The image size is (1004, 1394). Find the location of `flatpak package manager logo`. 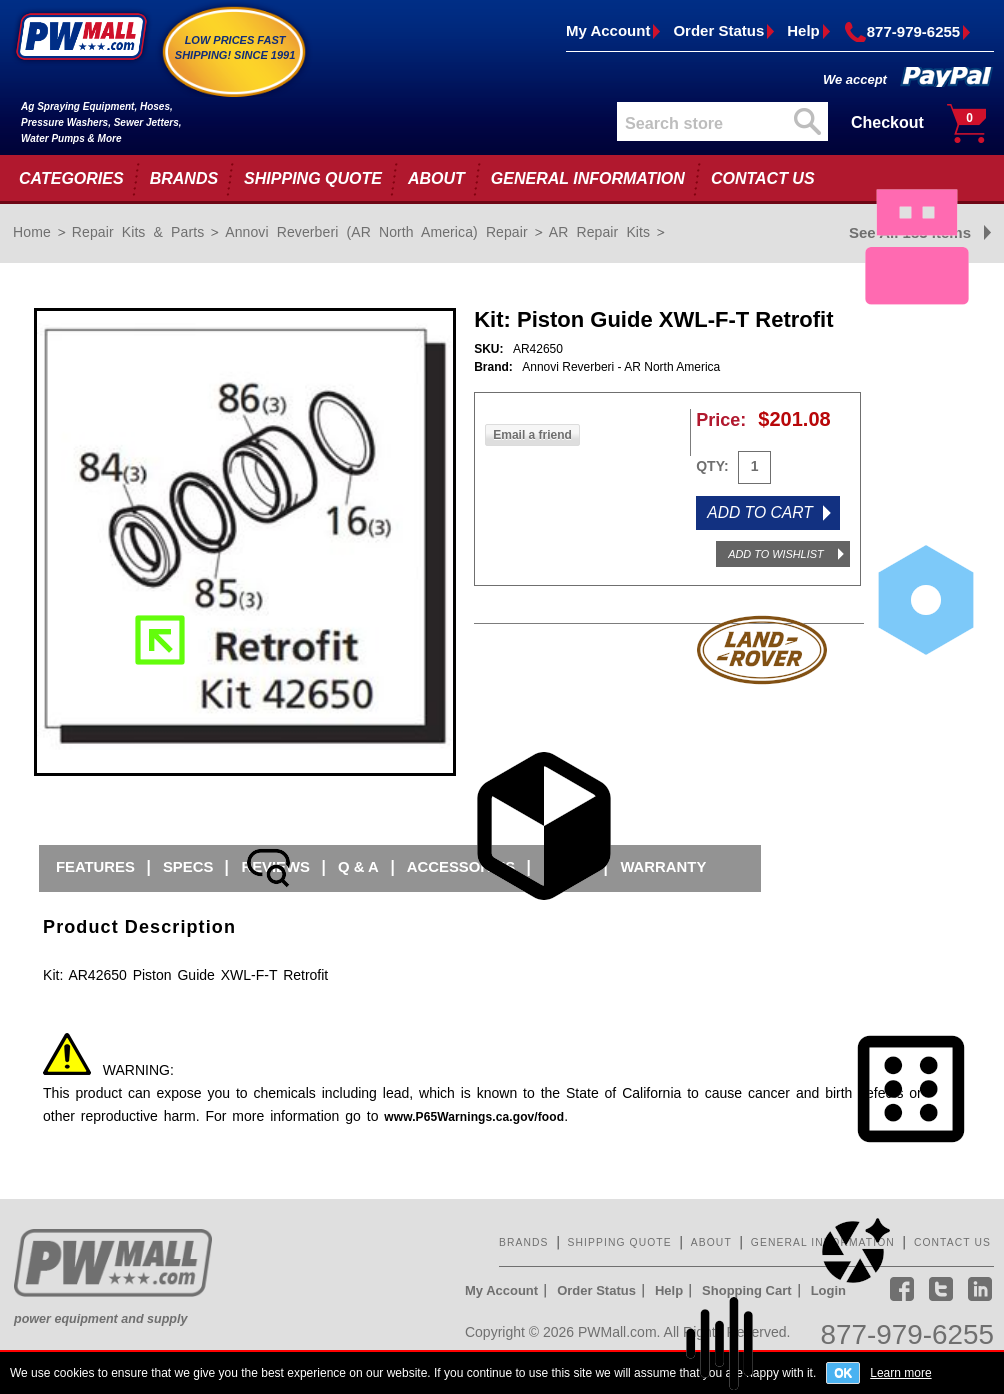

flatpak package manager logo is located at coordinates (544, 826).